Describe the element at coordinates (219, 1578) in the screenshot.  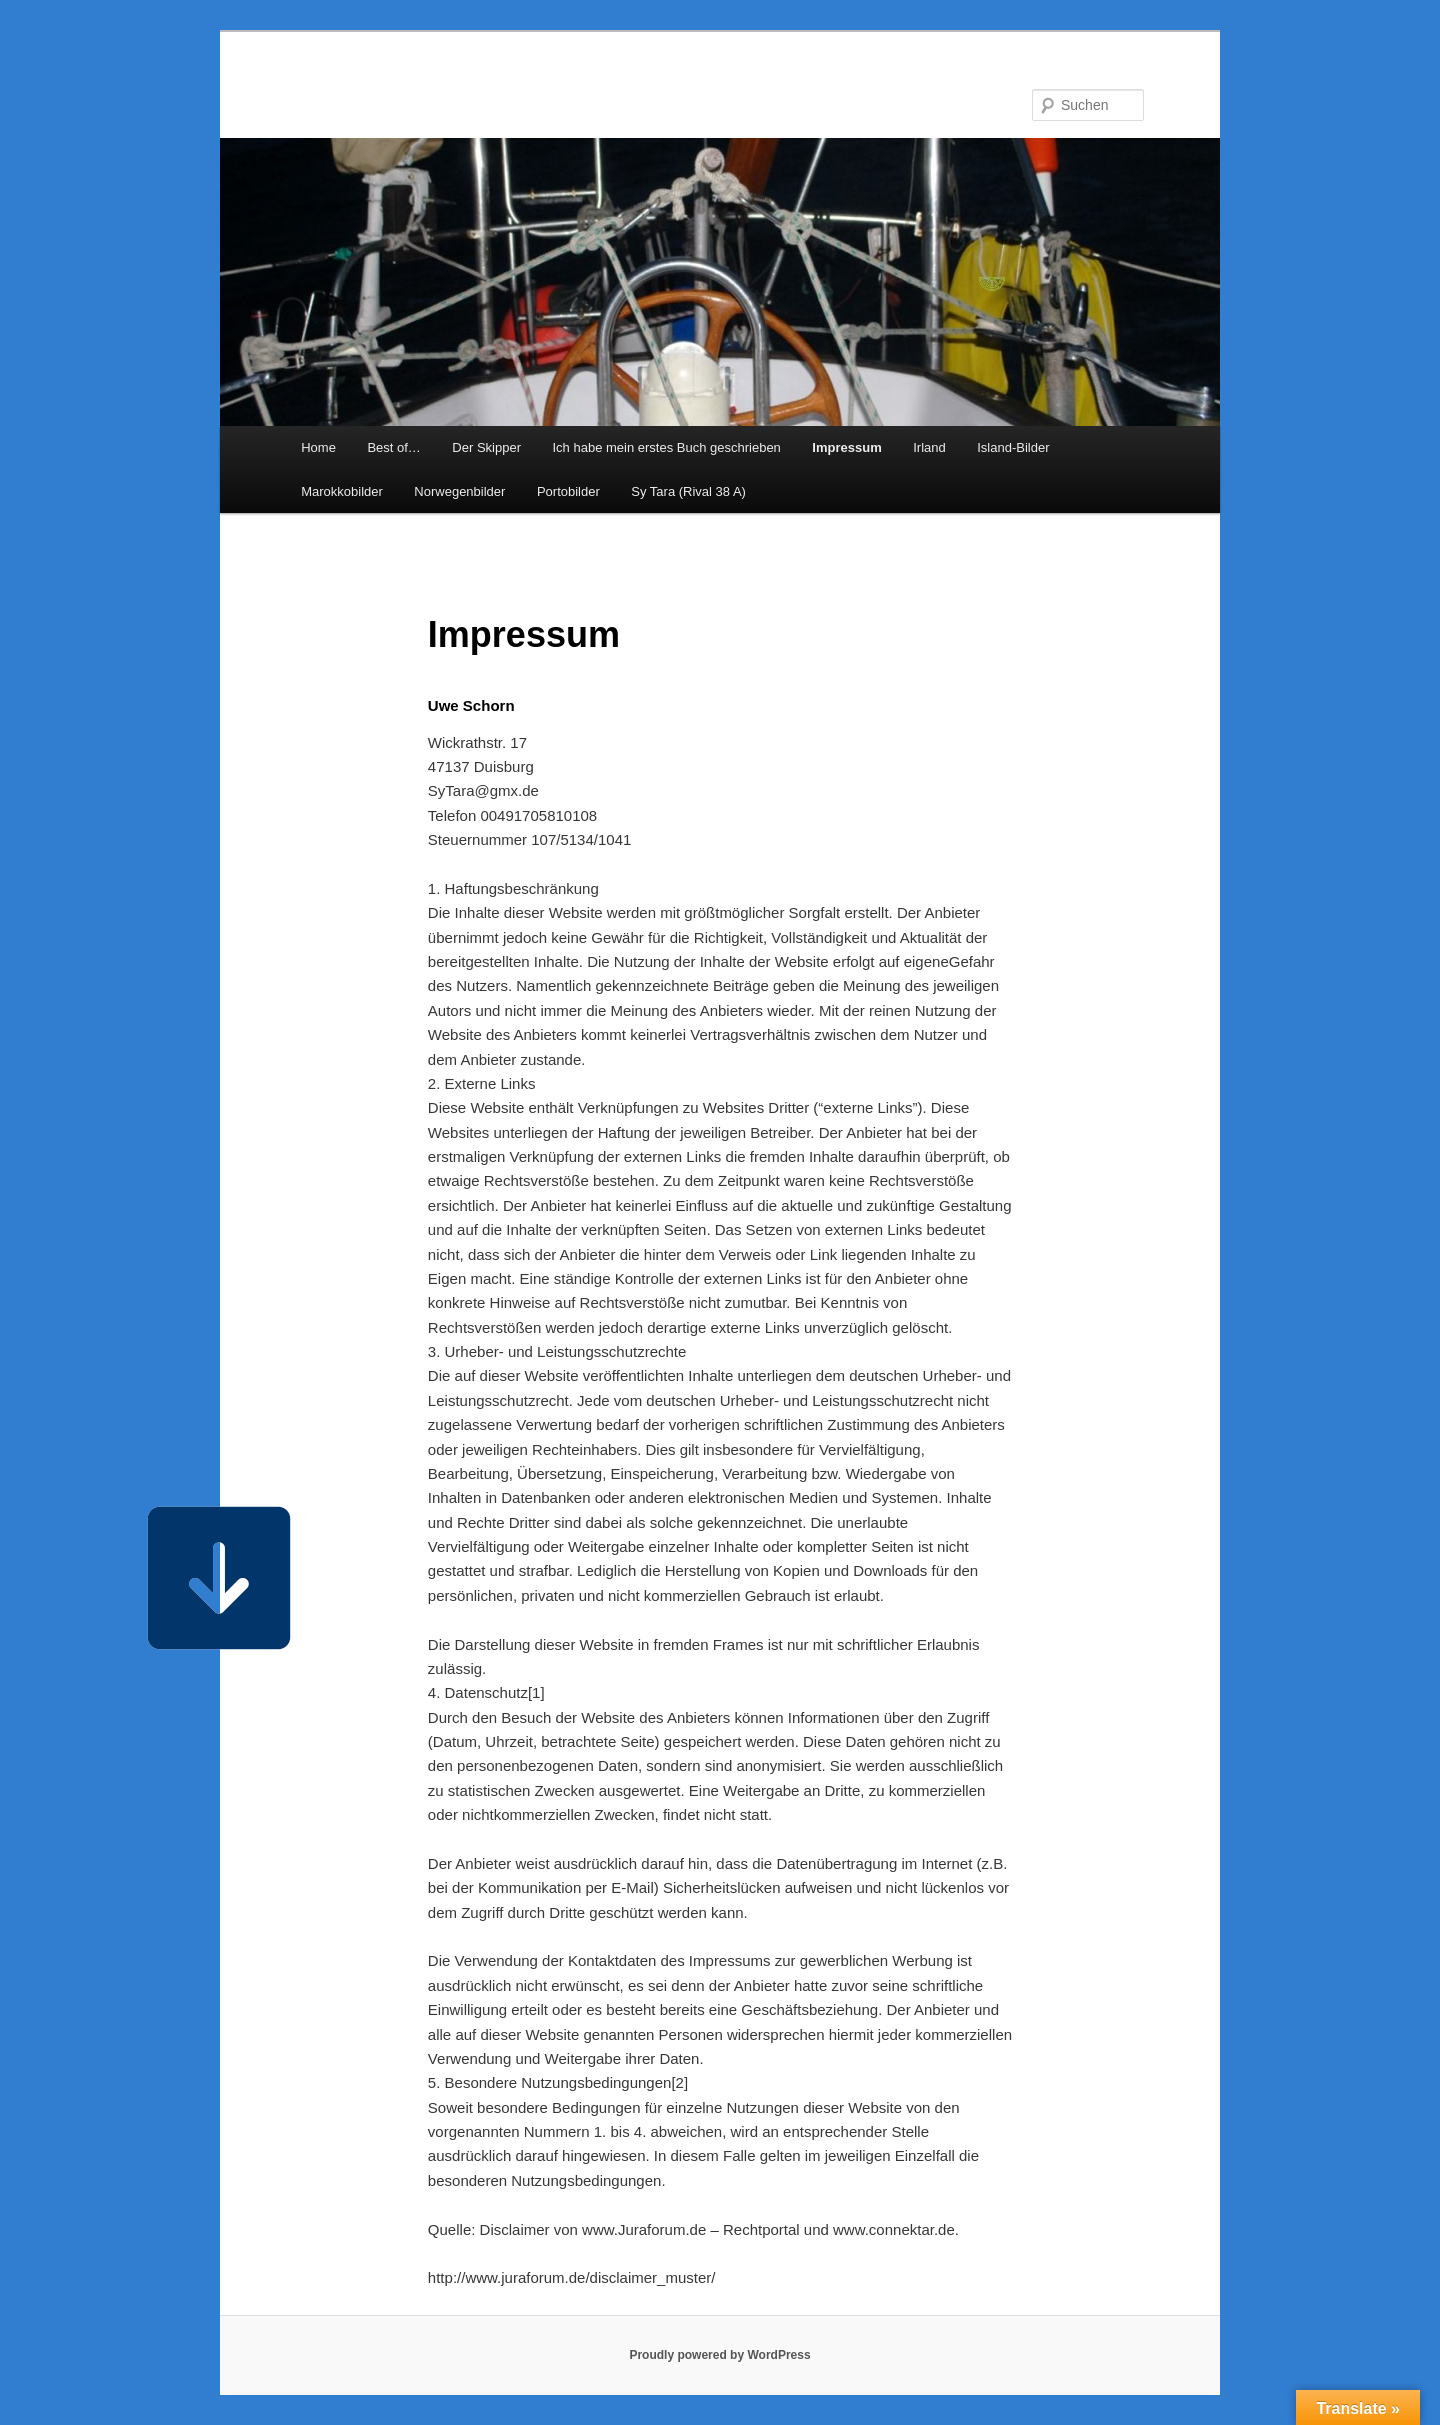
I see `download file or content` at that location.